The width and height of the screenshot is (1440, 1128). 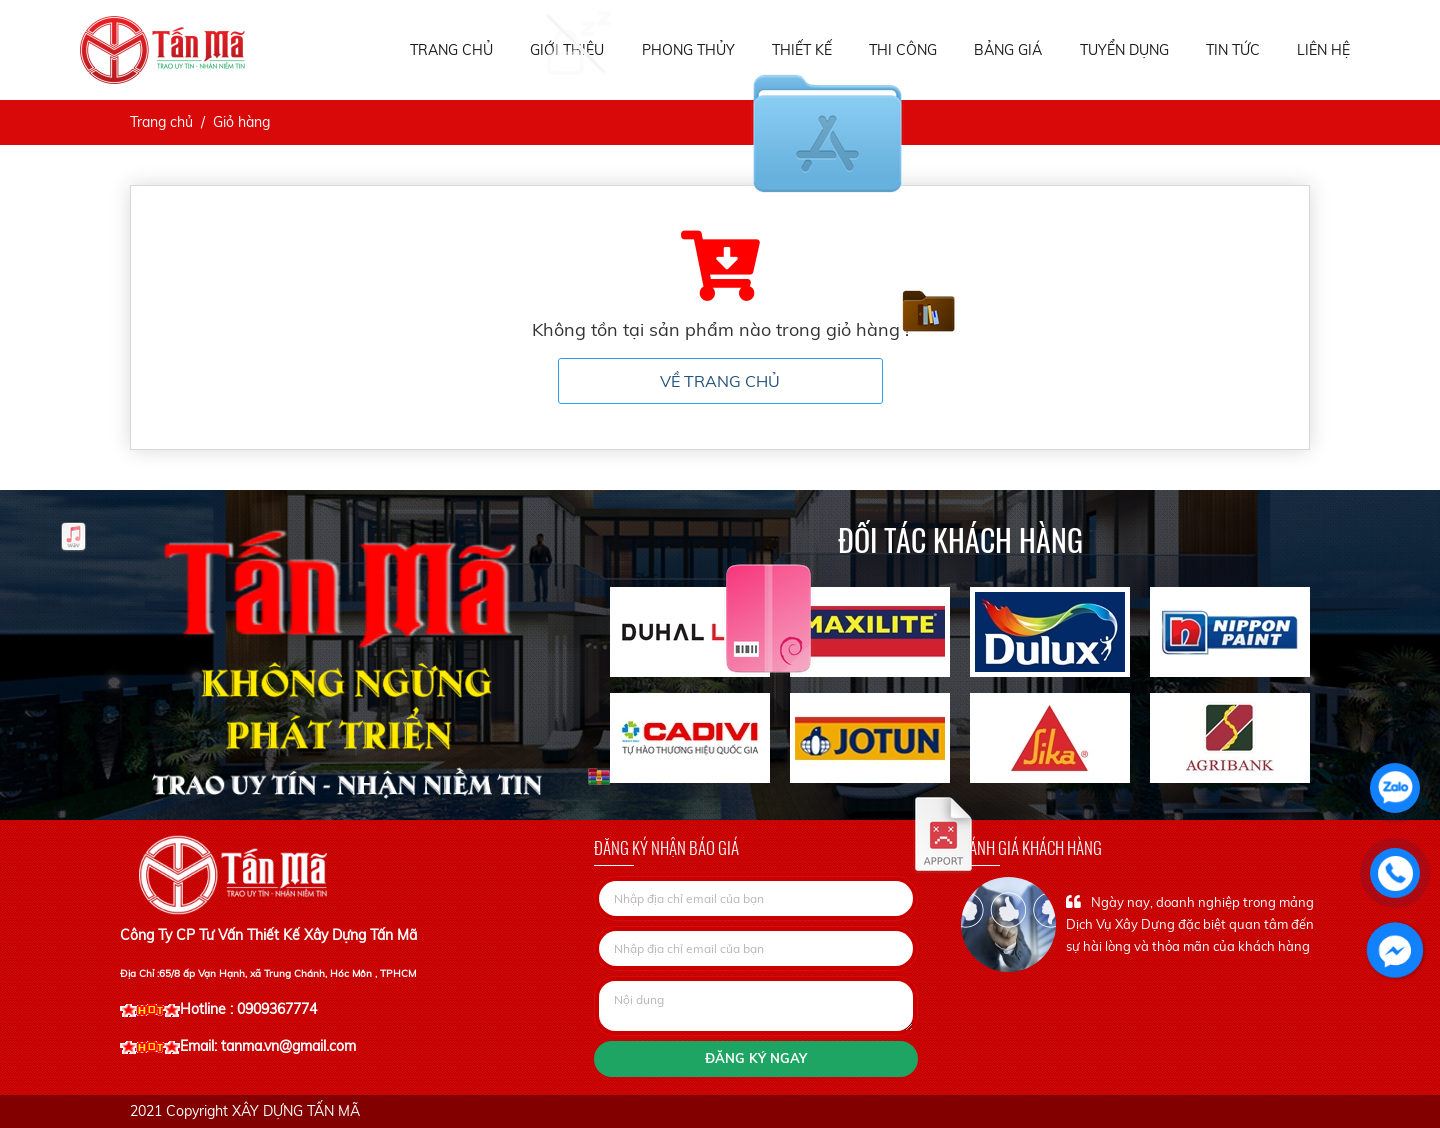 I want to click on a wav audio file, so click(x=73, y=536).